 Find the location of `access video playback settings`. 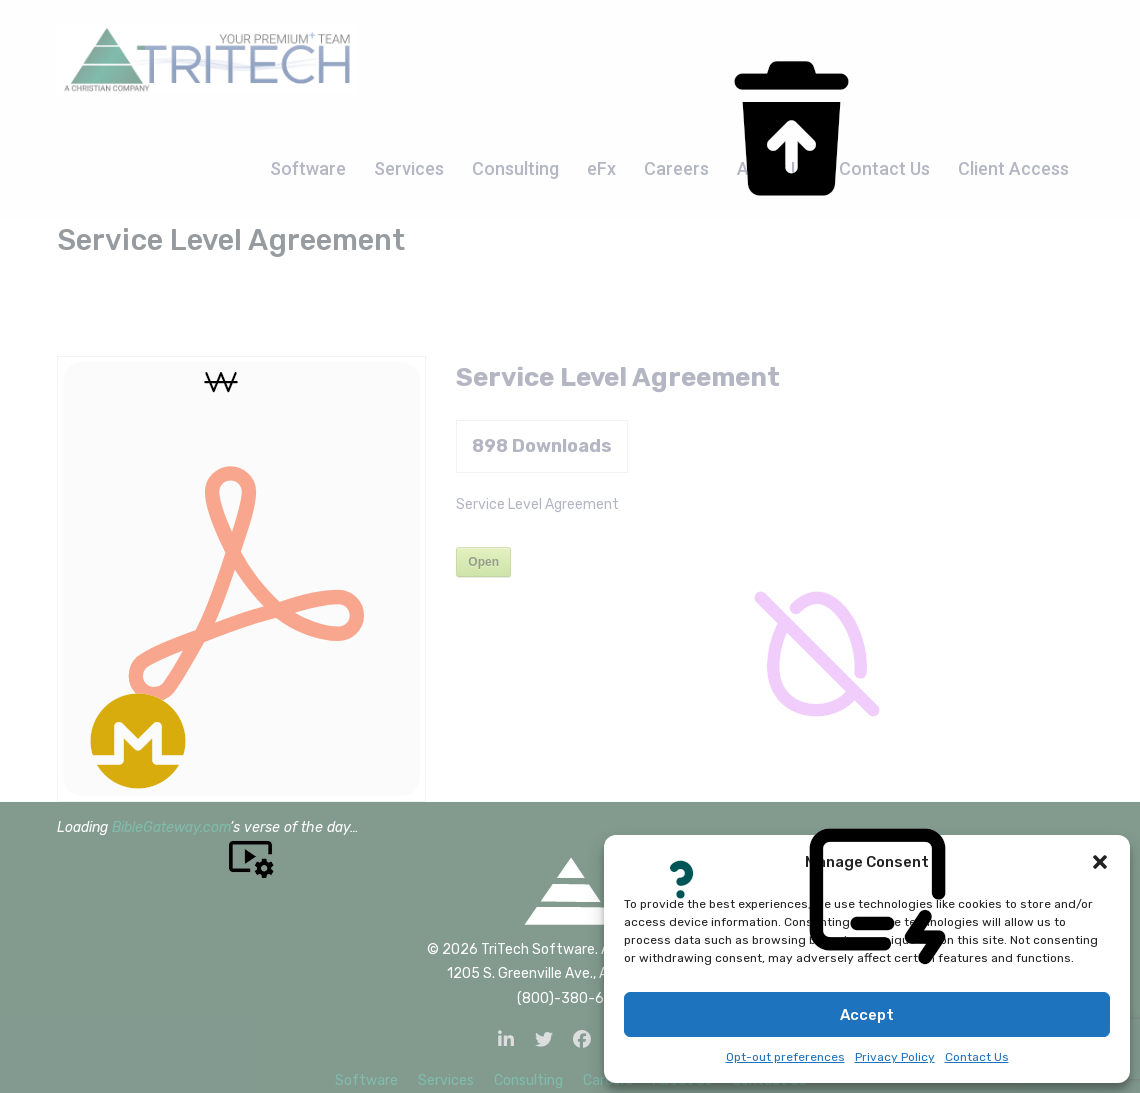

access video playback settings is located at coordinates (250, 856).